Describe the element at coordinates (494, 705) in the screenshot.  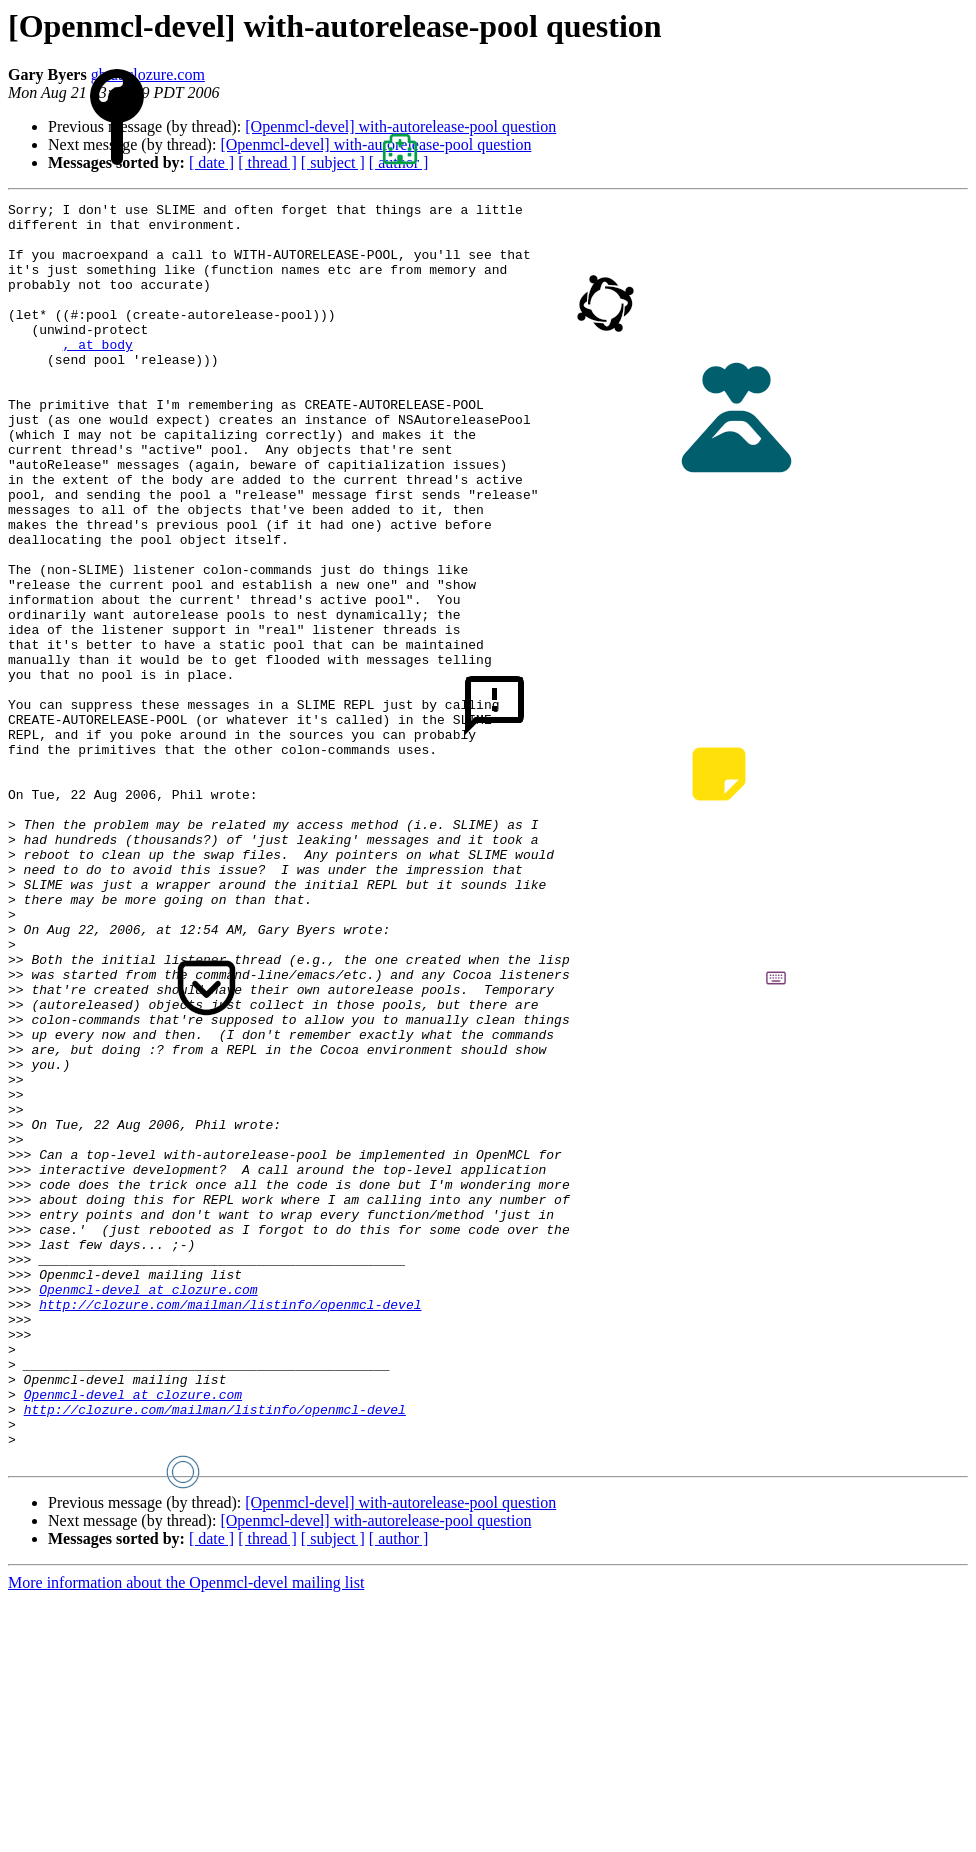
I see `submit feedback or report an issue` at that location.